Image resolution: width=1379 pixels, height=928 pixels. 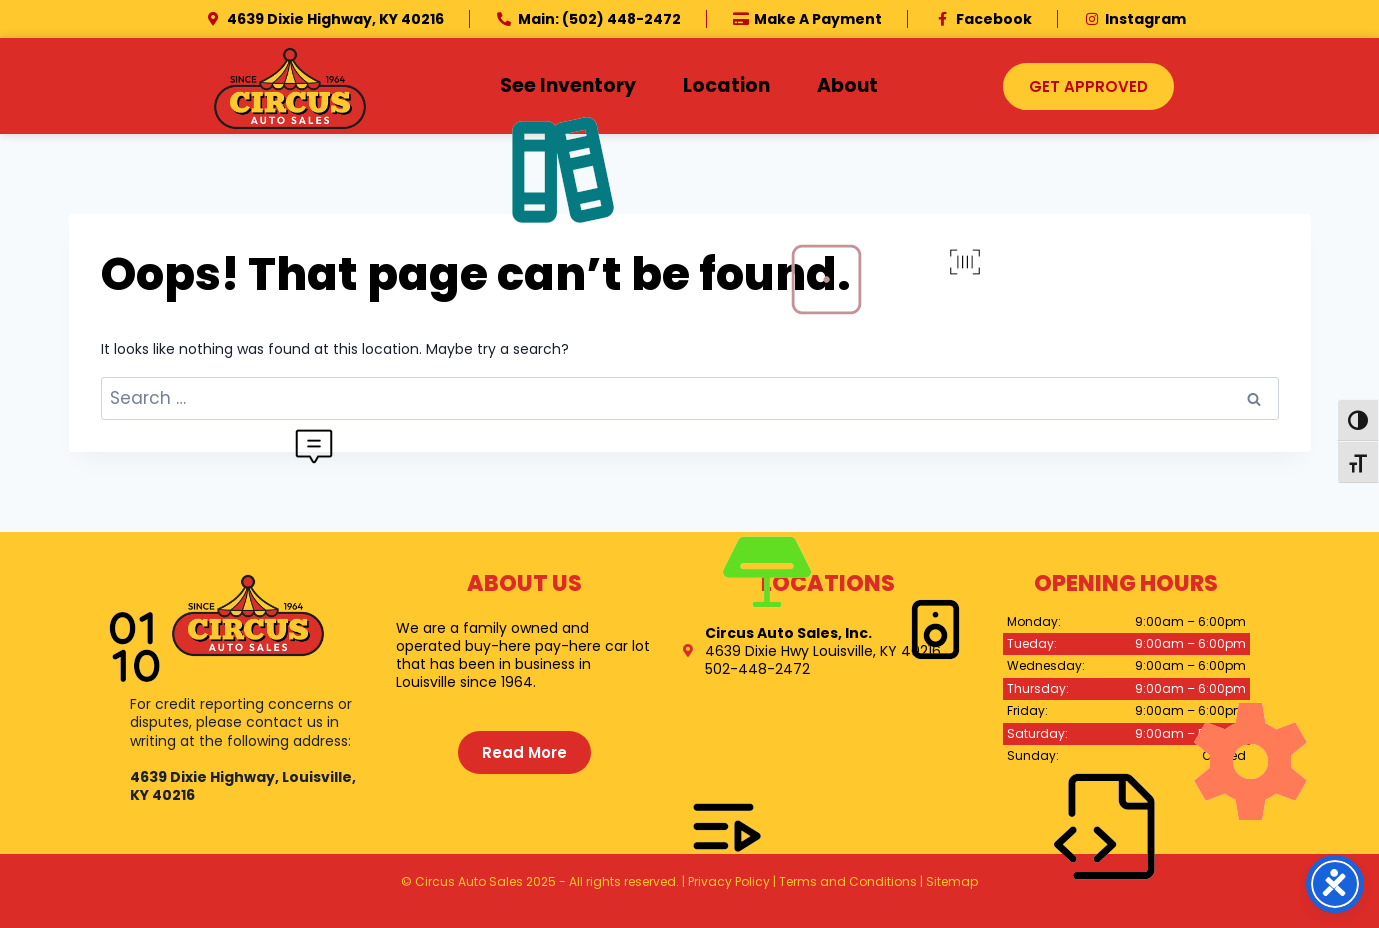 I want to click on scan a barcode, so click(x=965, y=262).